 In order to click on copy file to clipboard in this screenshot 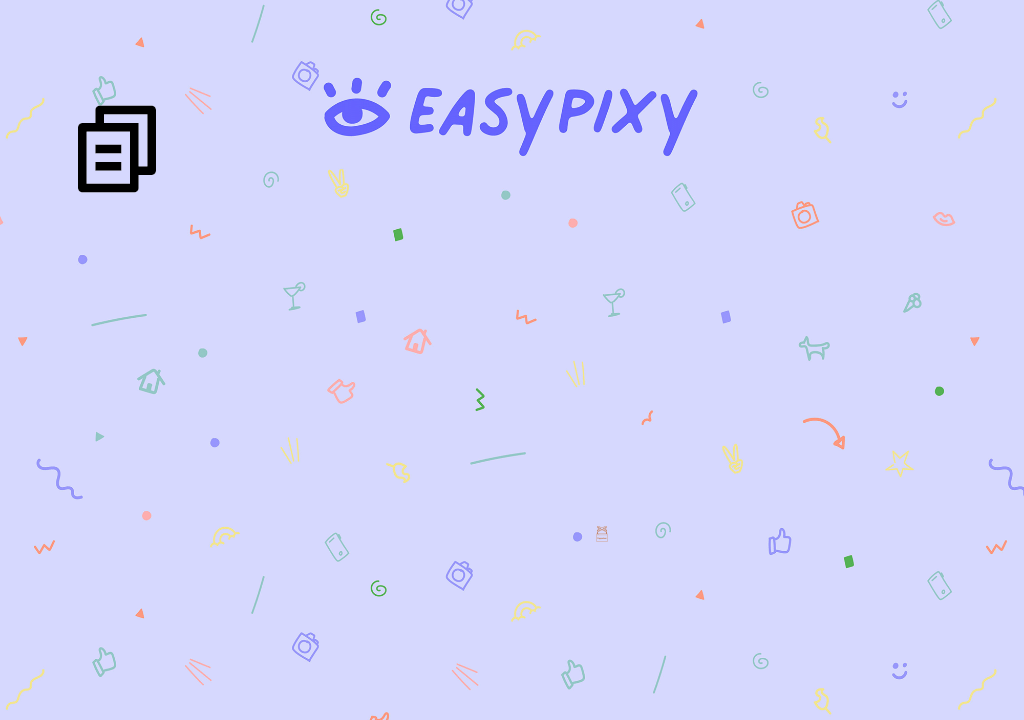, I will do `click(117, 149)`.